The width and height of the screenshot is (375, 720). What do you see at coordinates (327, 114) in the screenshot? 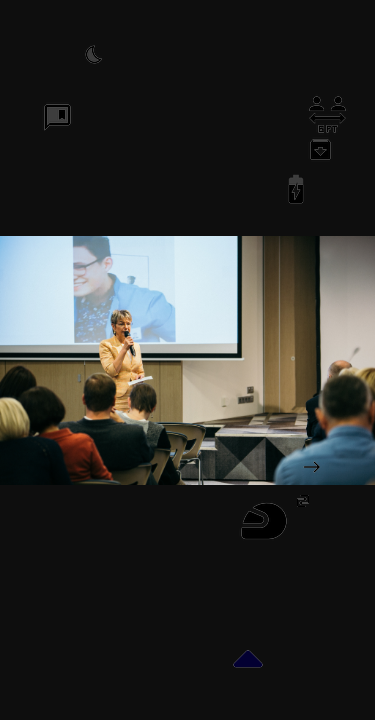
I see `indicates social distancing requirement of 6 feet` at bounding box center [327, 114].